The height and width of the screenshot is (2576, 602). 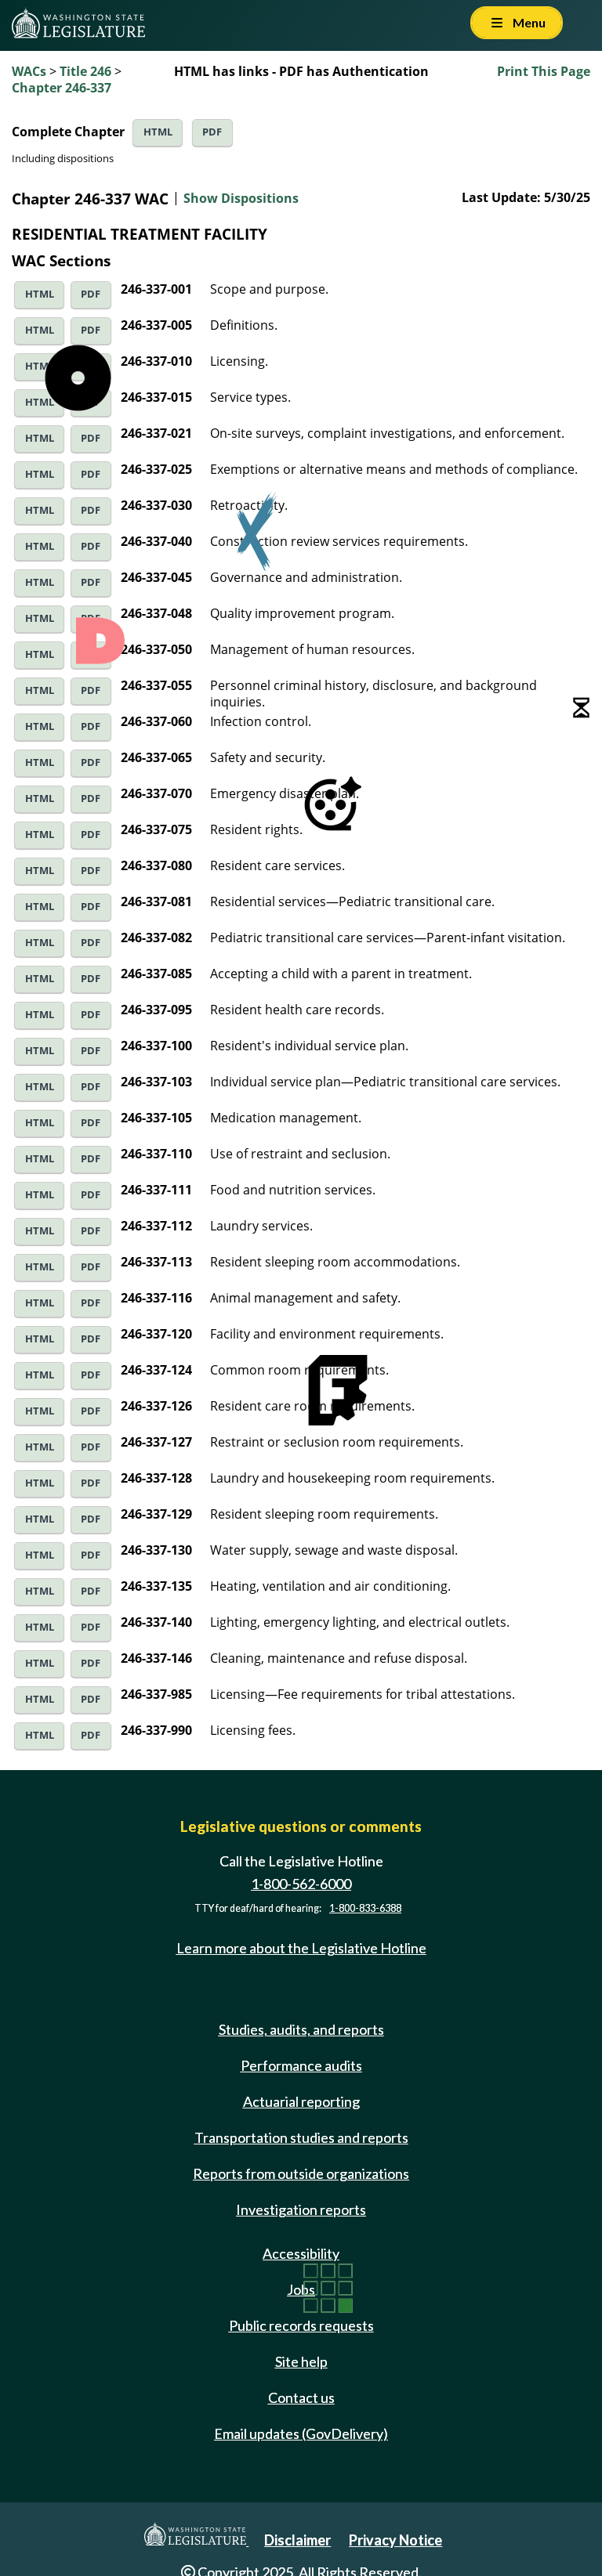 I want to click on indicates a process is in progress or loading, so click(x=581, y=707).